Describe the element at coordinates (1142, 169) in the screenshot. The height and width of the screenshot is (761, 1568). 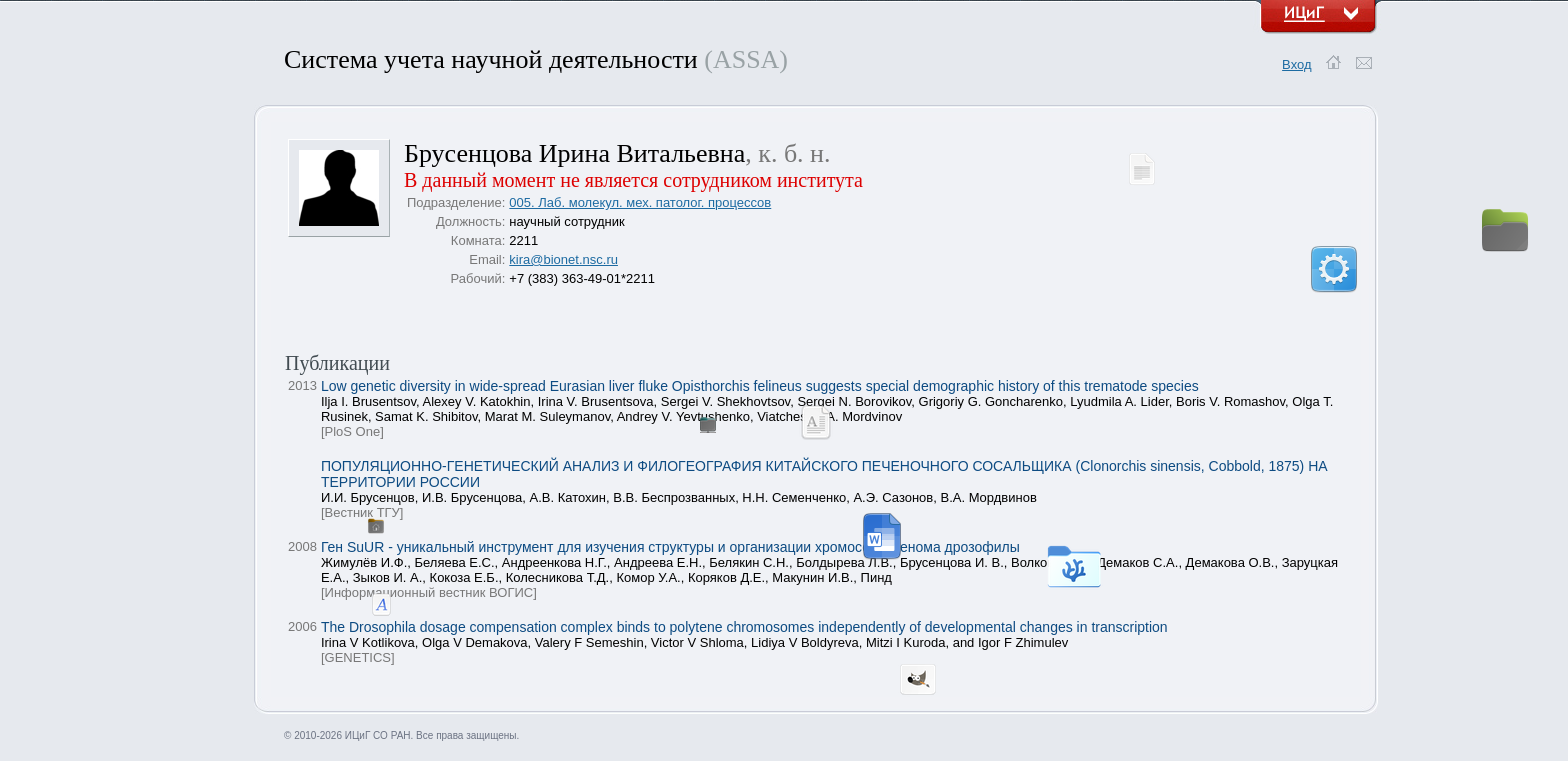
I see `open a plain text file` at that location.